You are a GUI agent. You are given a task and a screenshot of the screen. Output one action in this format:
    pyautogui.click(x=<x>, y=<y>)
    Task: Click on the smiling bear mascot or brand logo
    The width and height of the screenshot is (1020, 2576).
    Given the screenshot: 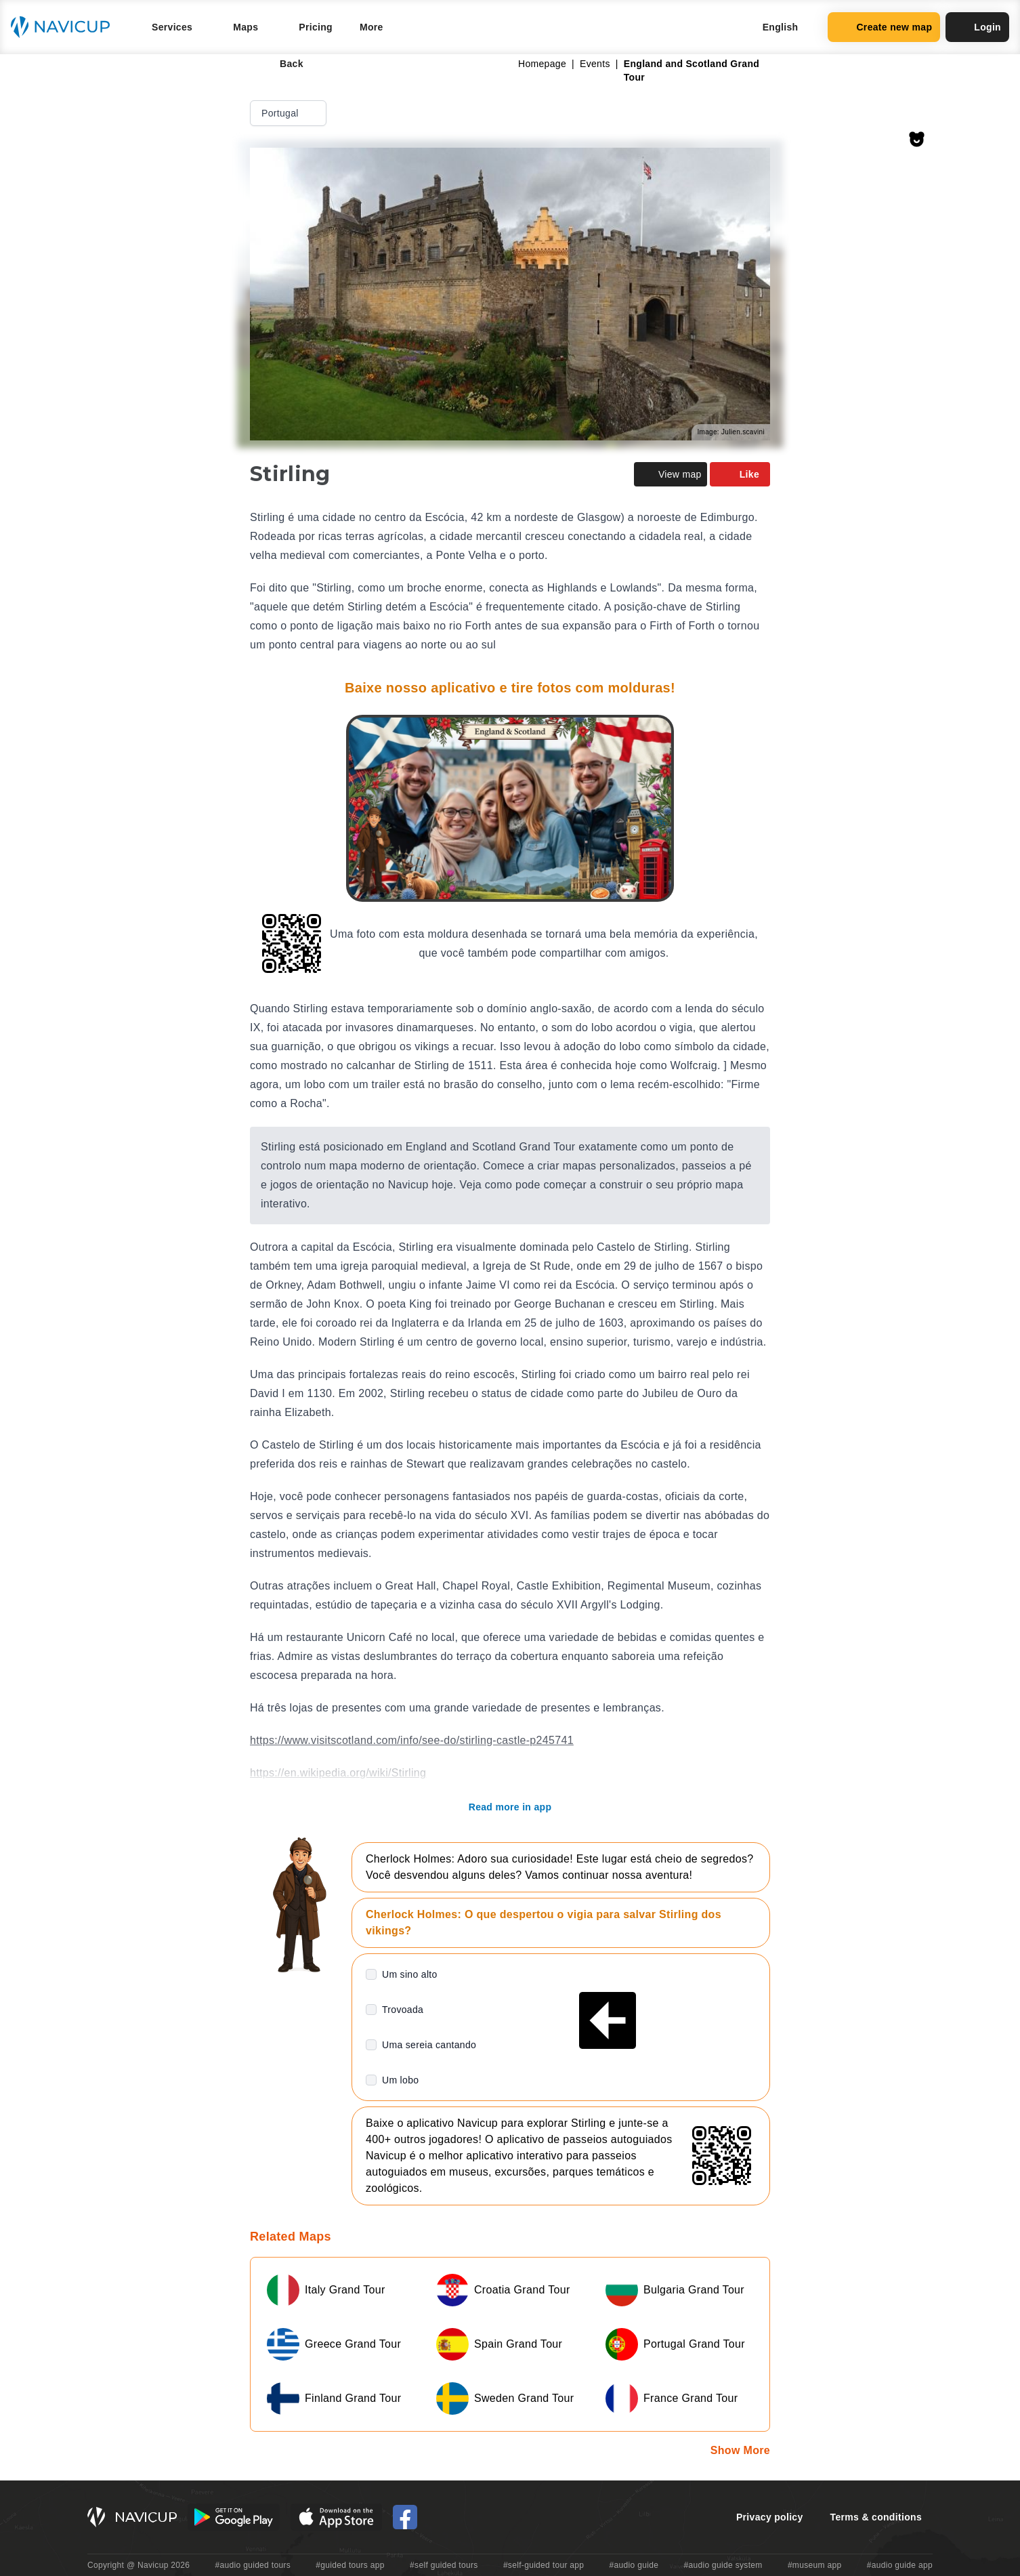 What is the action you would take?
    pyautogui.click(x=916, y=139)
    